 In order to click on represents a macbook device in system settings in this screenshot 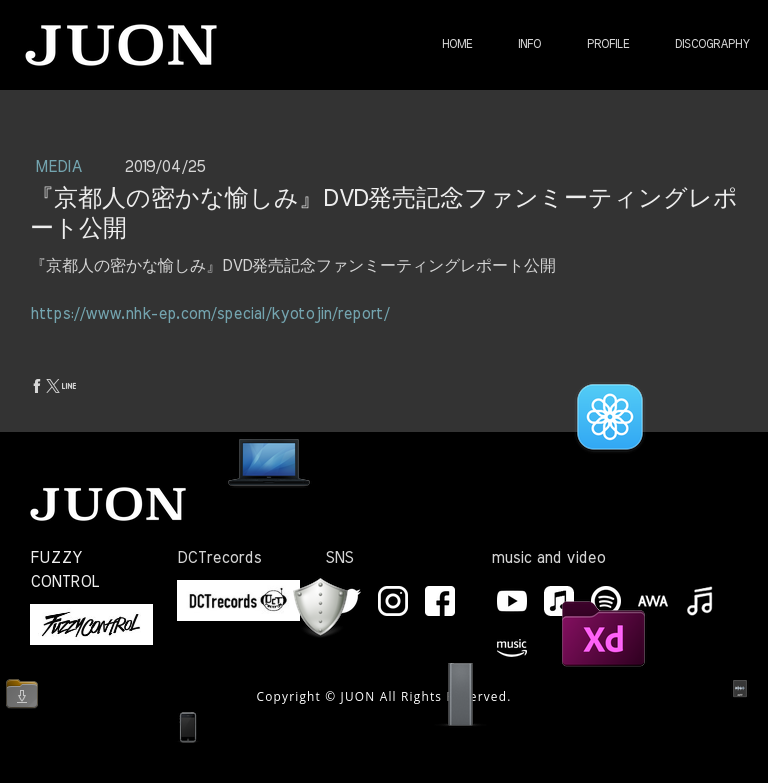, I will do `click(269, 459)`.